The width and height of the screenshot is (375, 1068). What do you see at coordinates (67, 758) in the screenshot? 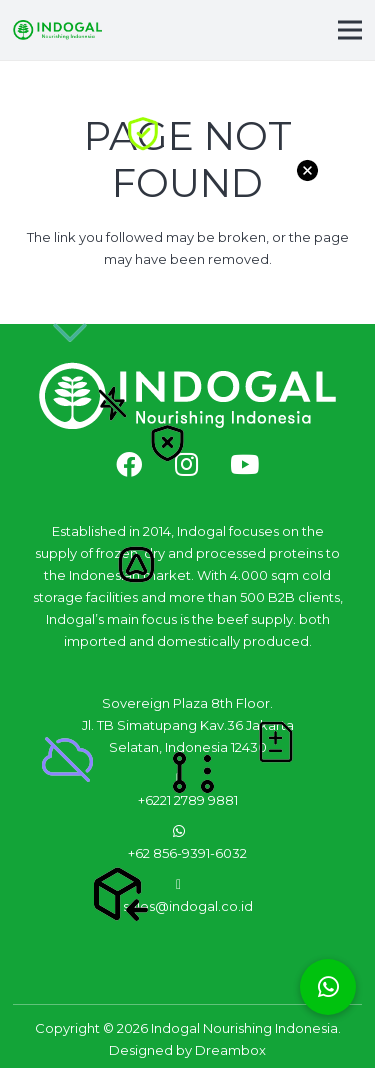
I see `indicates cloud sync is unavailable` at bounding box center [67, 758].